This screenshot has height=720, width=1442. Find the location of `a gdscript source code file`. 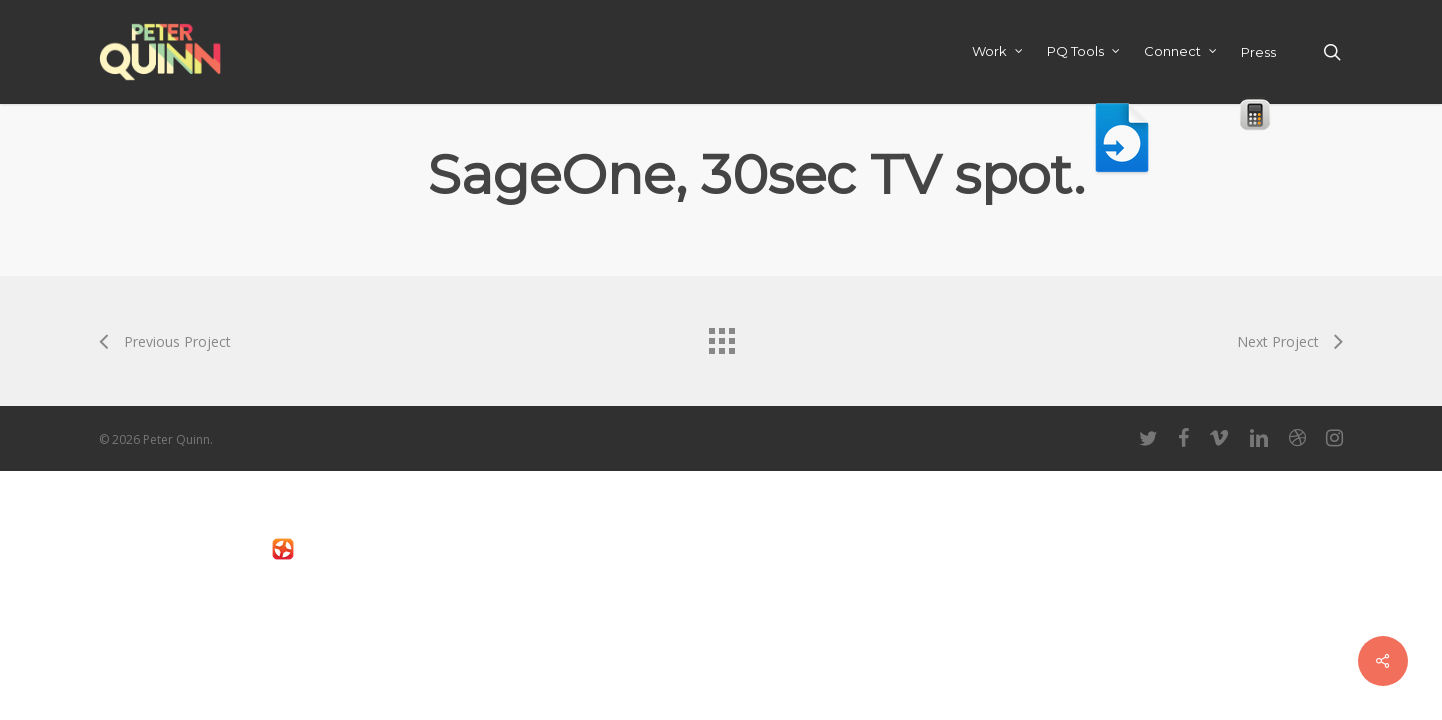

a gdscript source code file is located at coordinates (1122, 139).